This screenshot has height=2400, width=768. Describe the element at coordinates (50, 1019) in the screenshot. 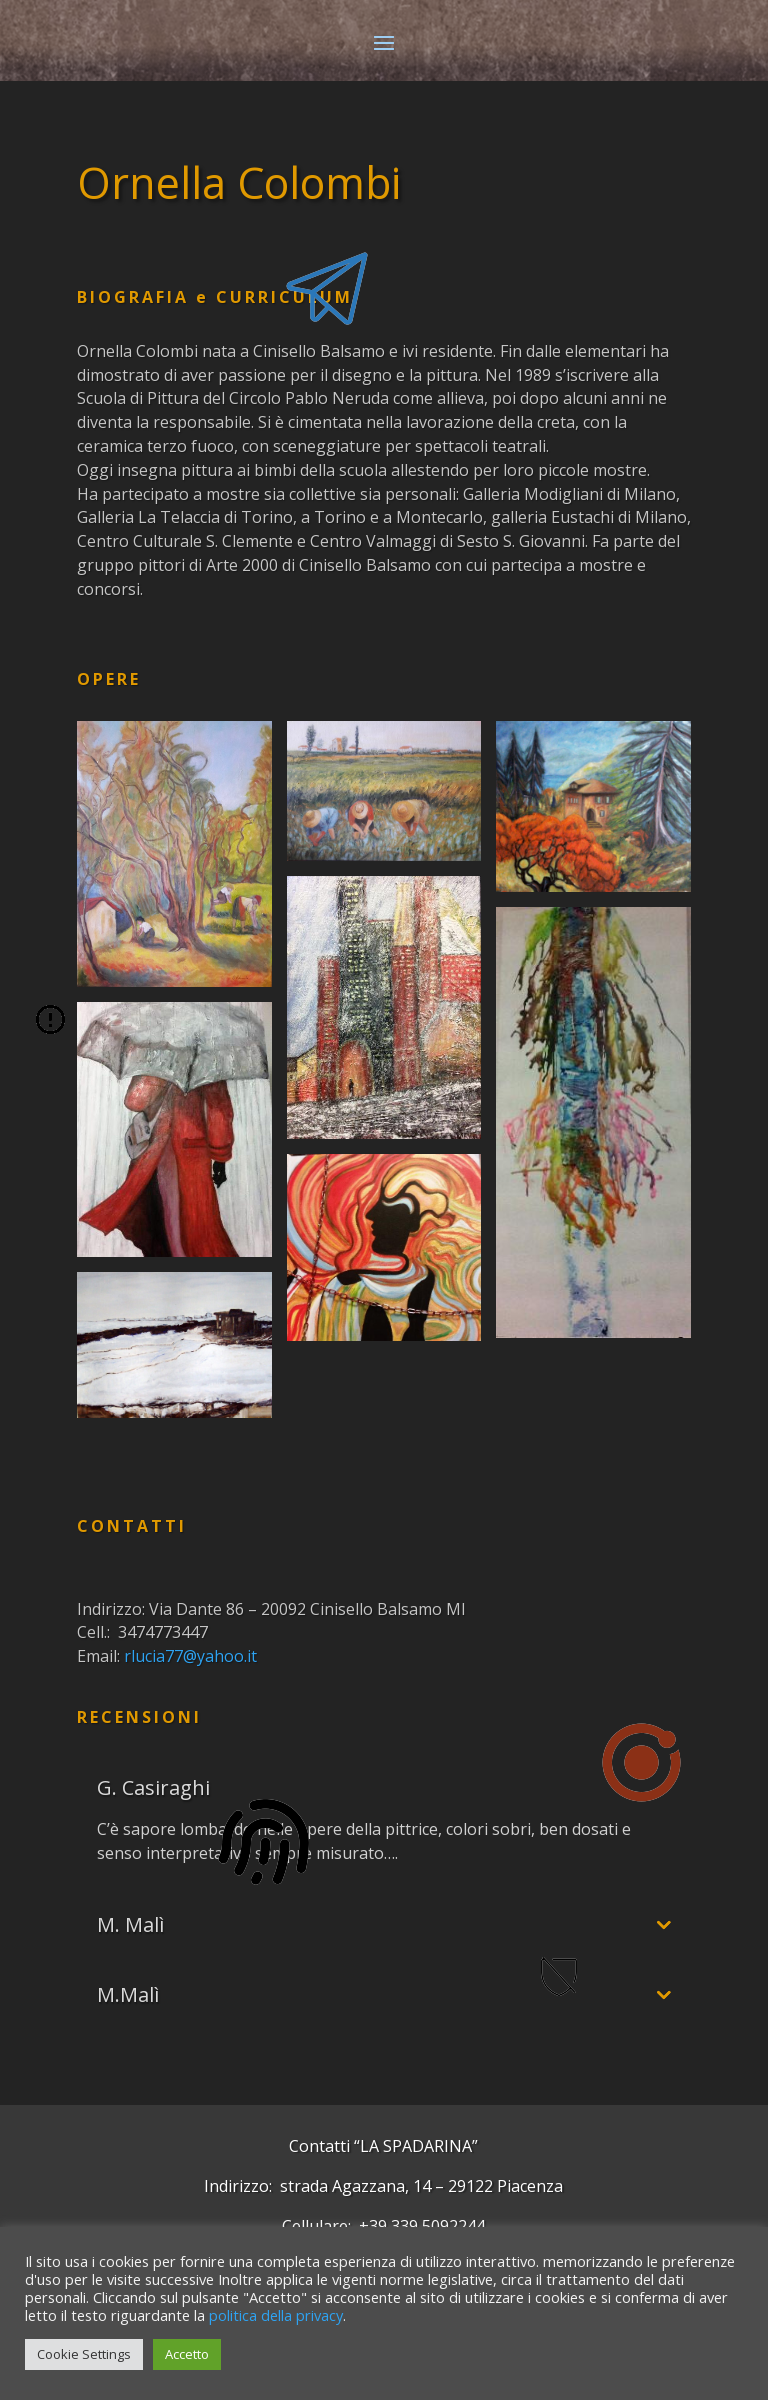

I see `indicates an error or warning state` at that location.